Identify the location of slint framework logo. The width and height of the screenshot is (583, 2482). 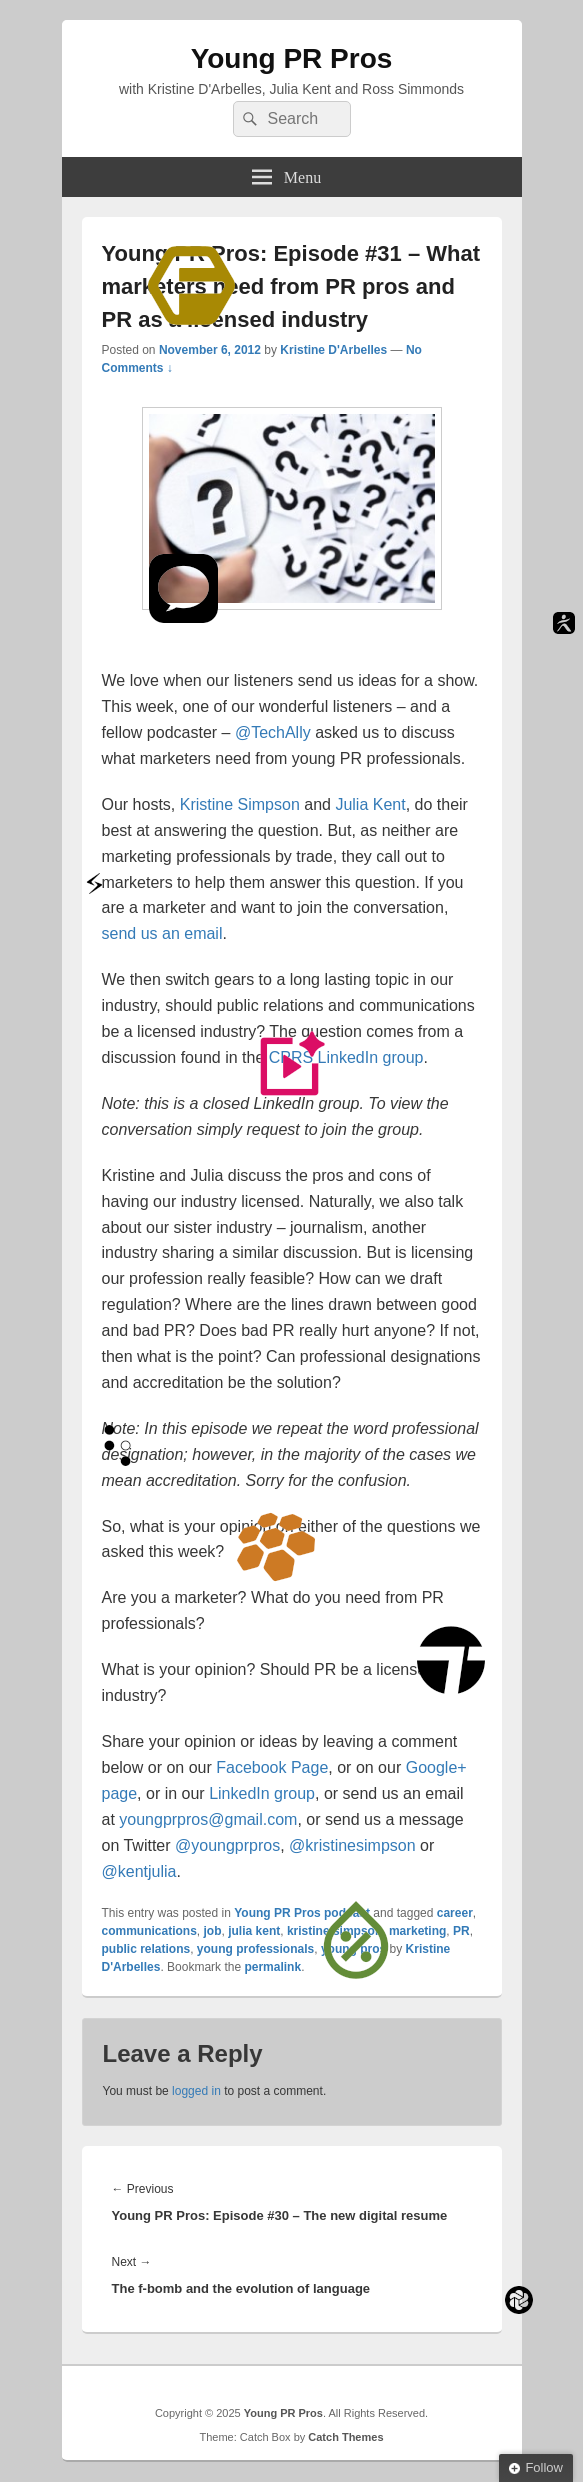
(94, 883).